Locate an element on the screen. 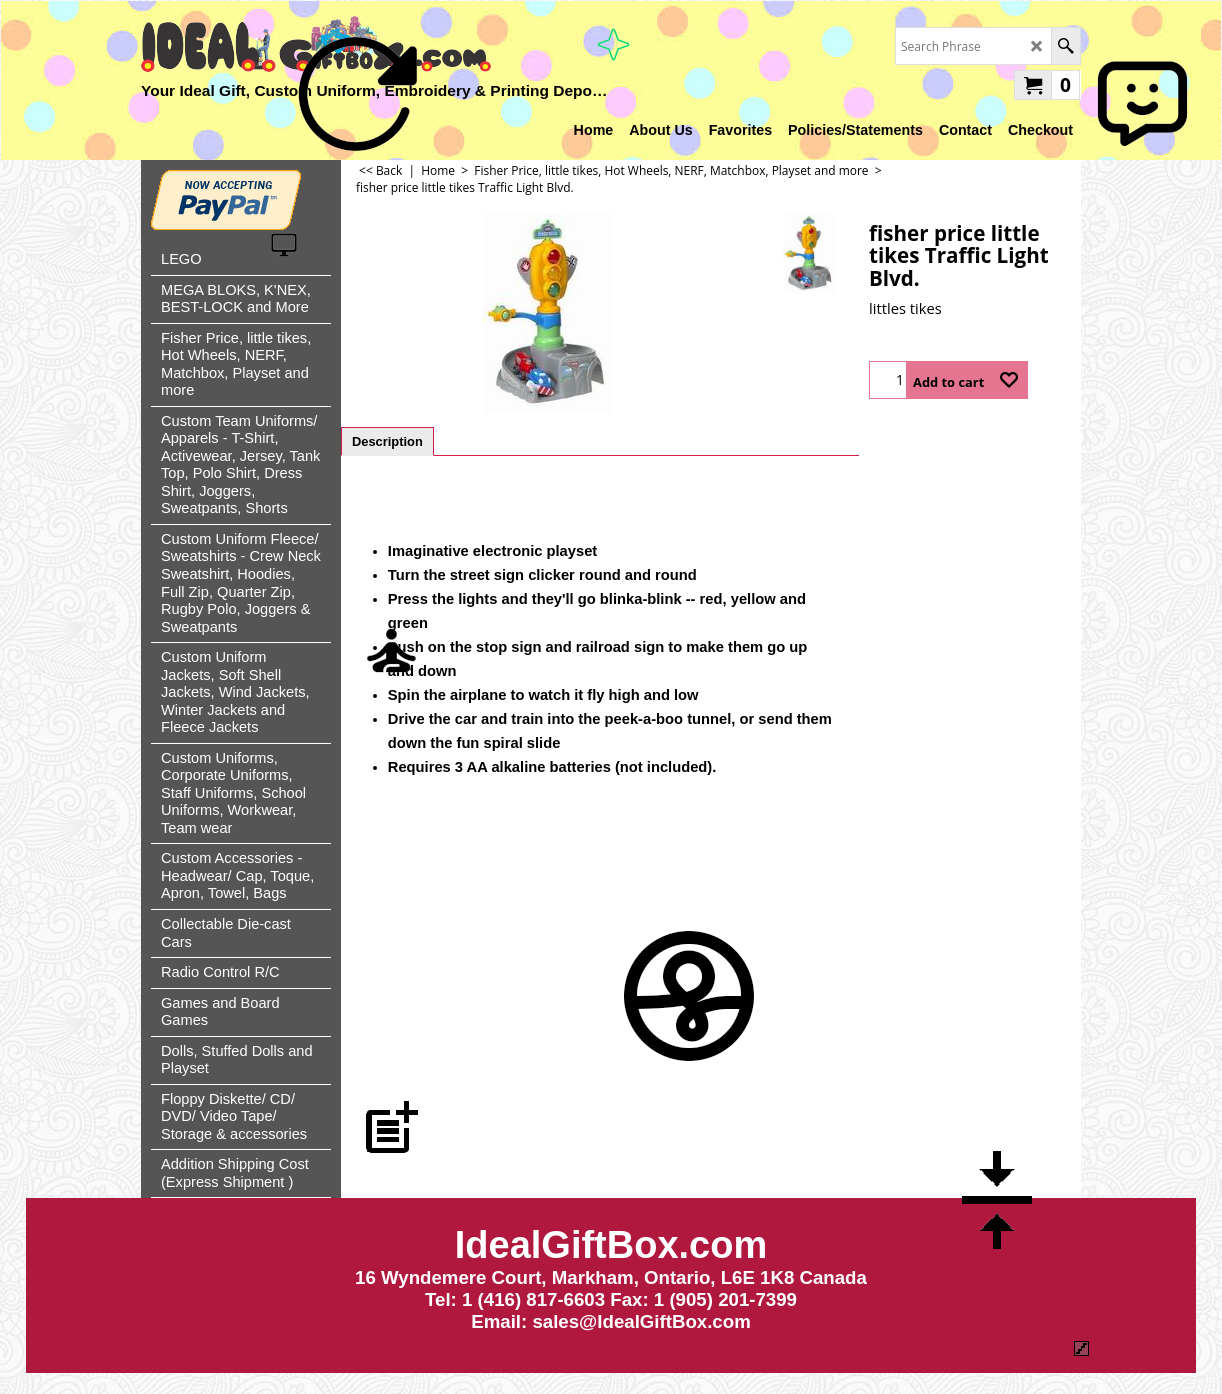 This screenshot has width=1222, height=1394. open chatbot or AI assistant is located at coordinates (1142, 101).